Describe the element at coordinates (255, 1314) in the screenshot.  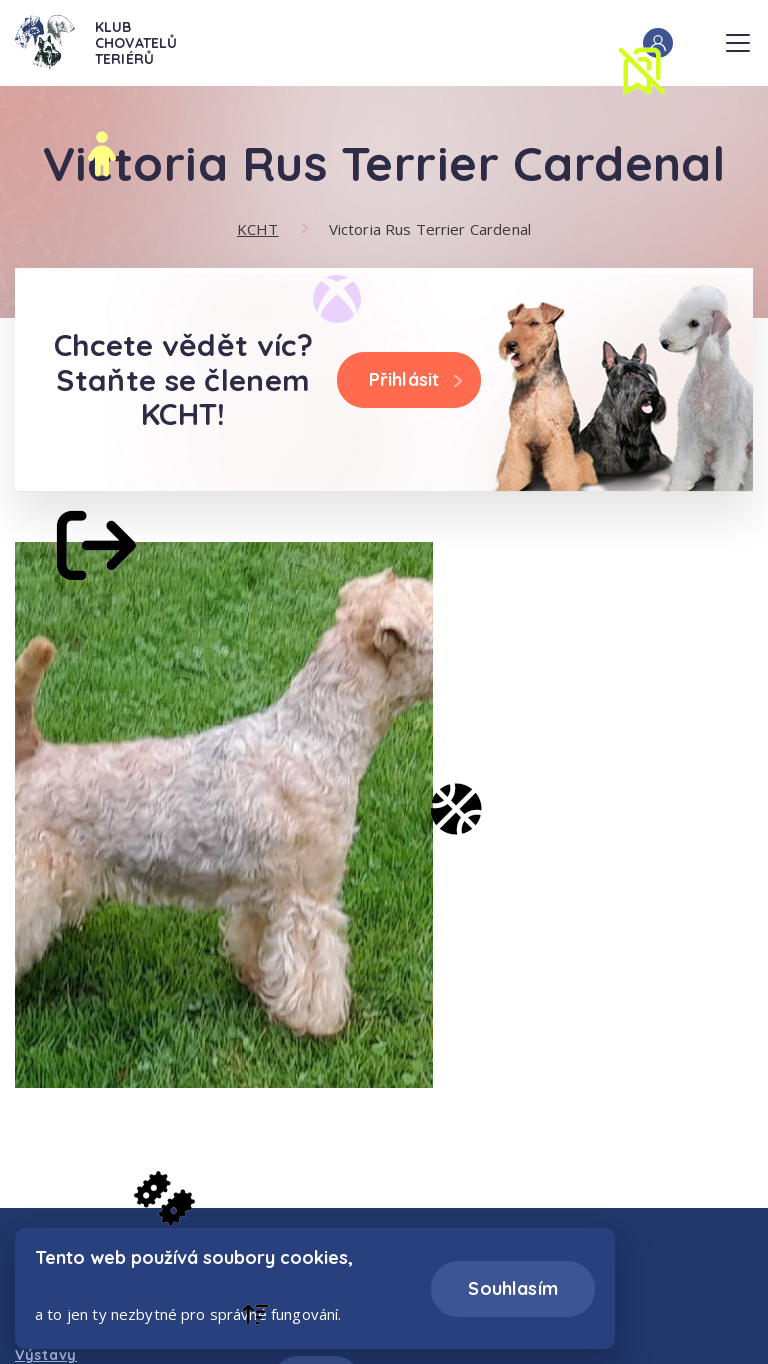
I see `sort items in ascending order` at that location.